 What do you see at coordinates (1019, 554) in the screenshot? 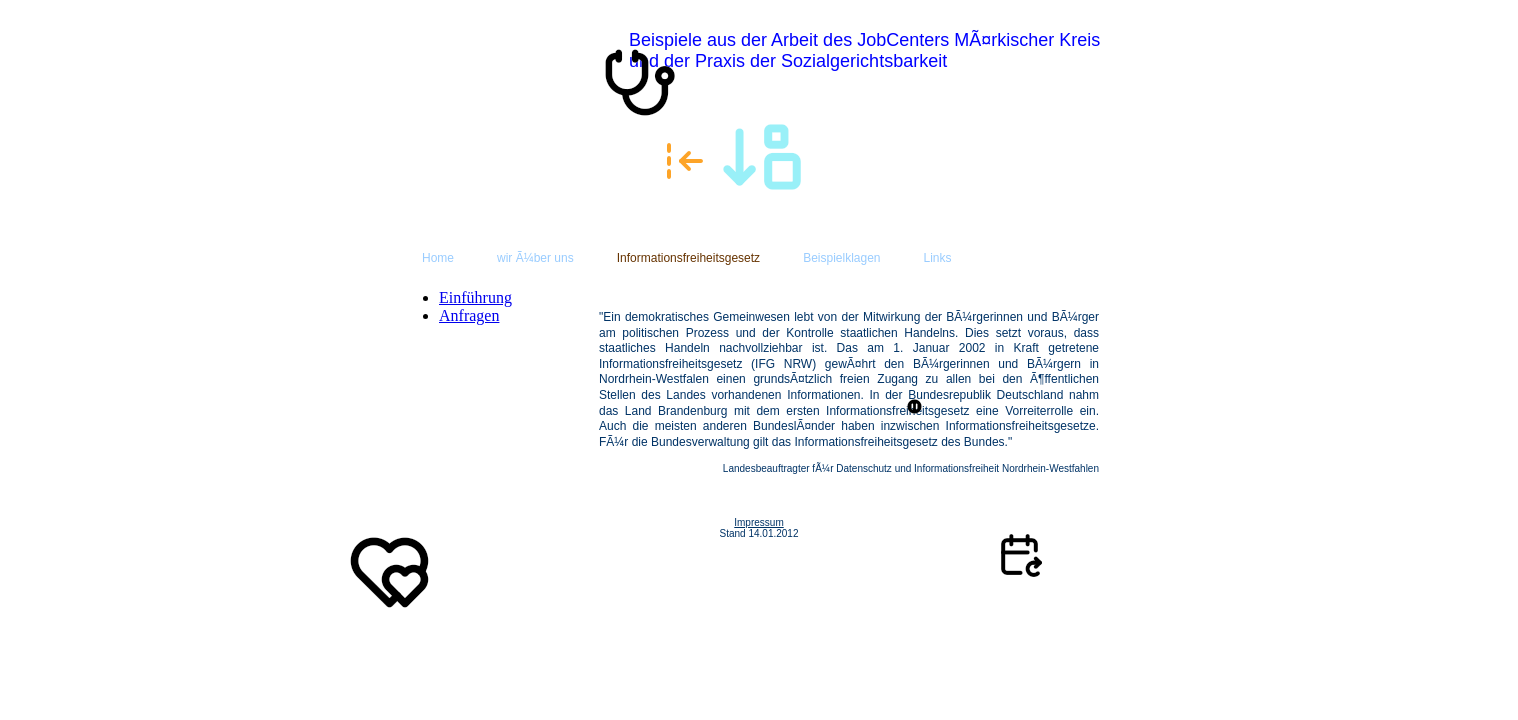
I see `set up a recurring event` at bounding box center [1019, 554].